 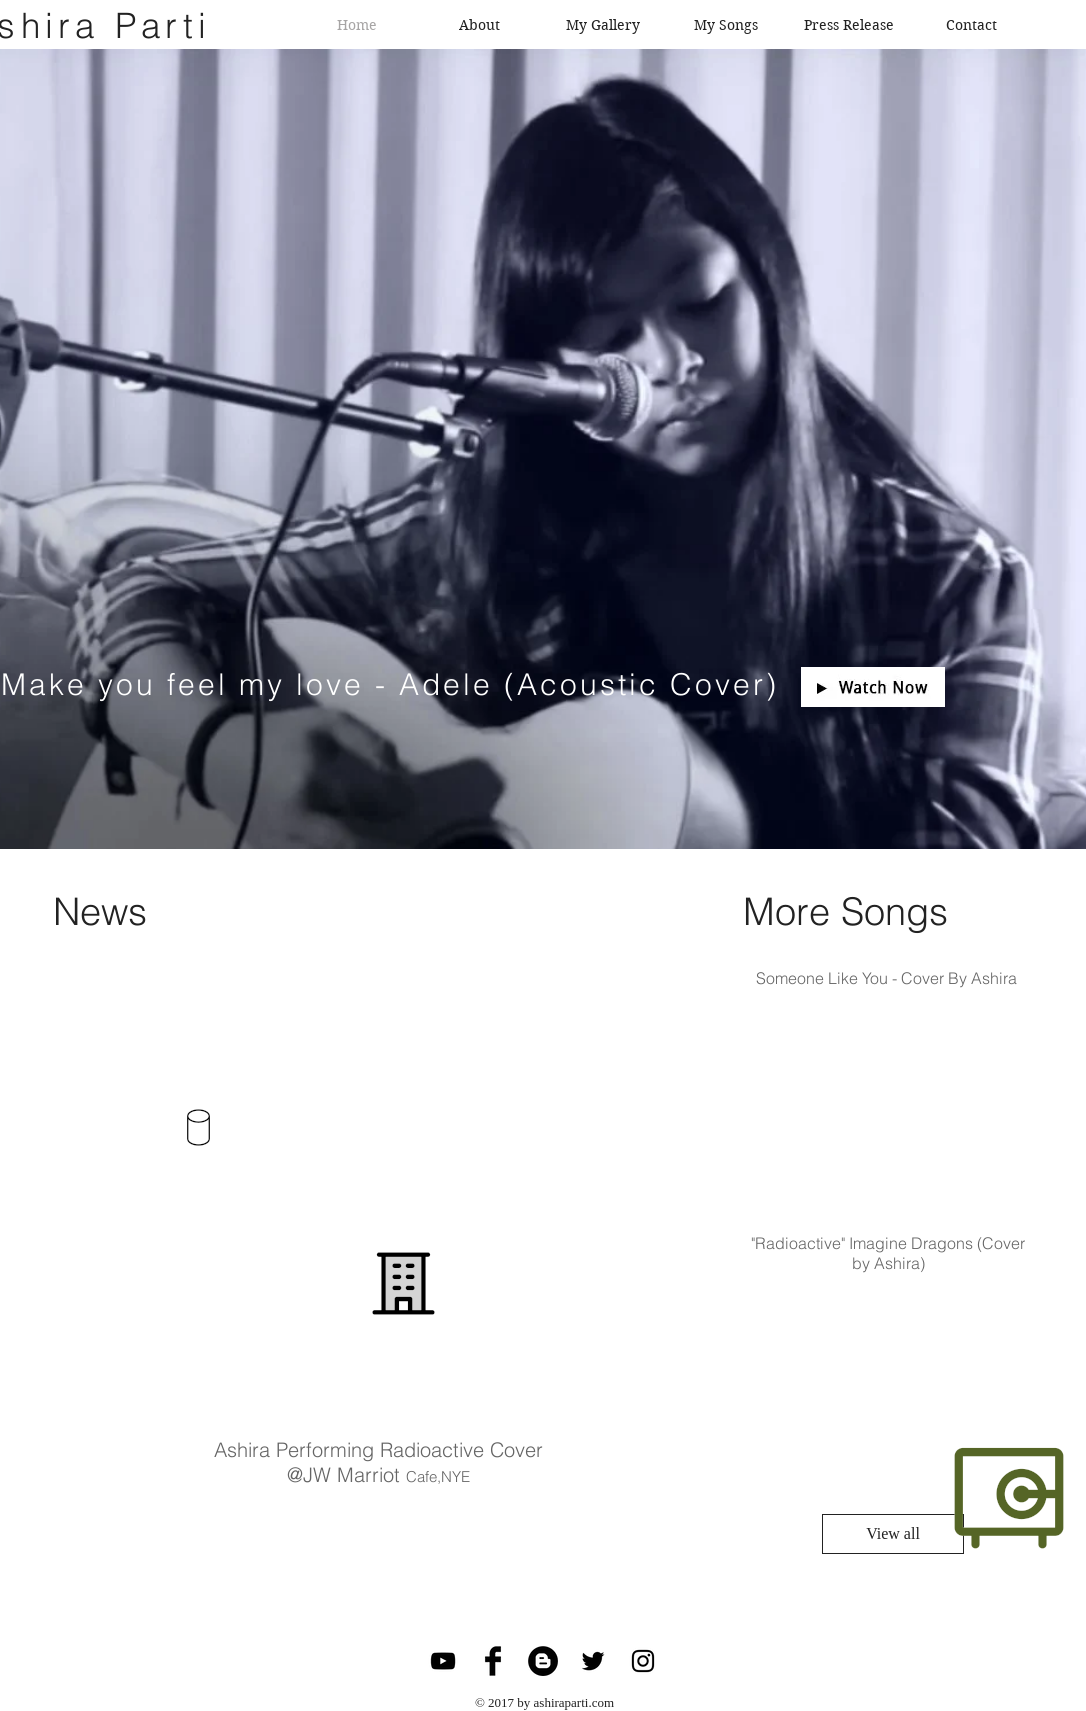 I want to click on access secure storage or vault, so click(x=1009, y=1494).